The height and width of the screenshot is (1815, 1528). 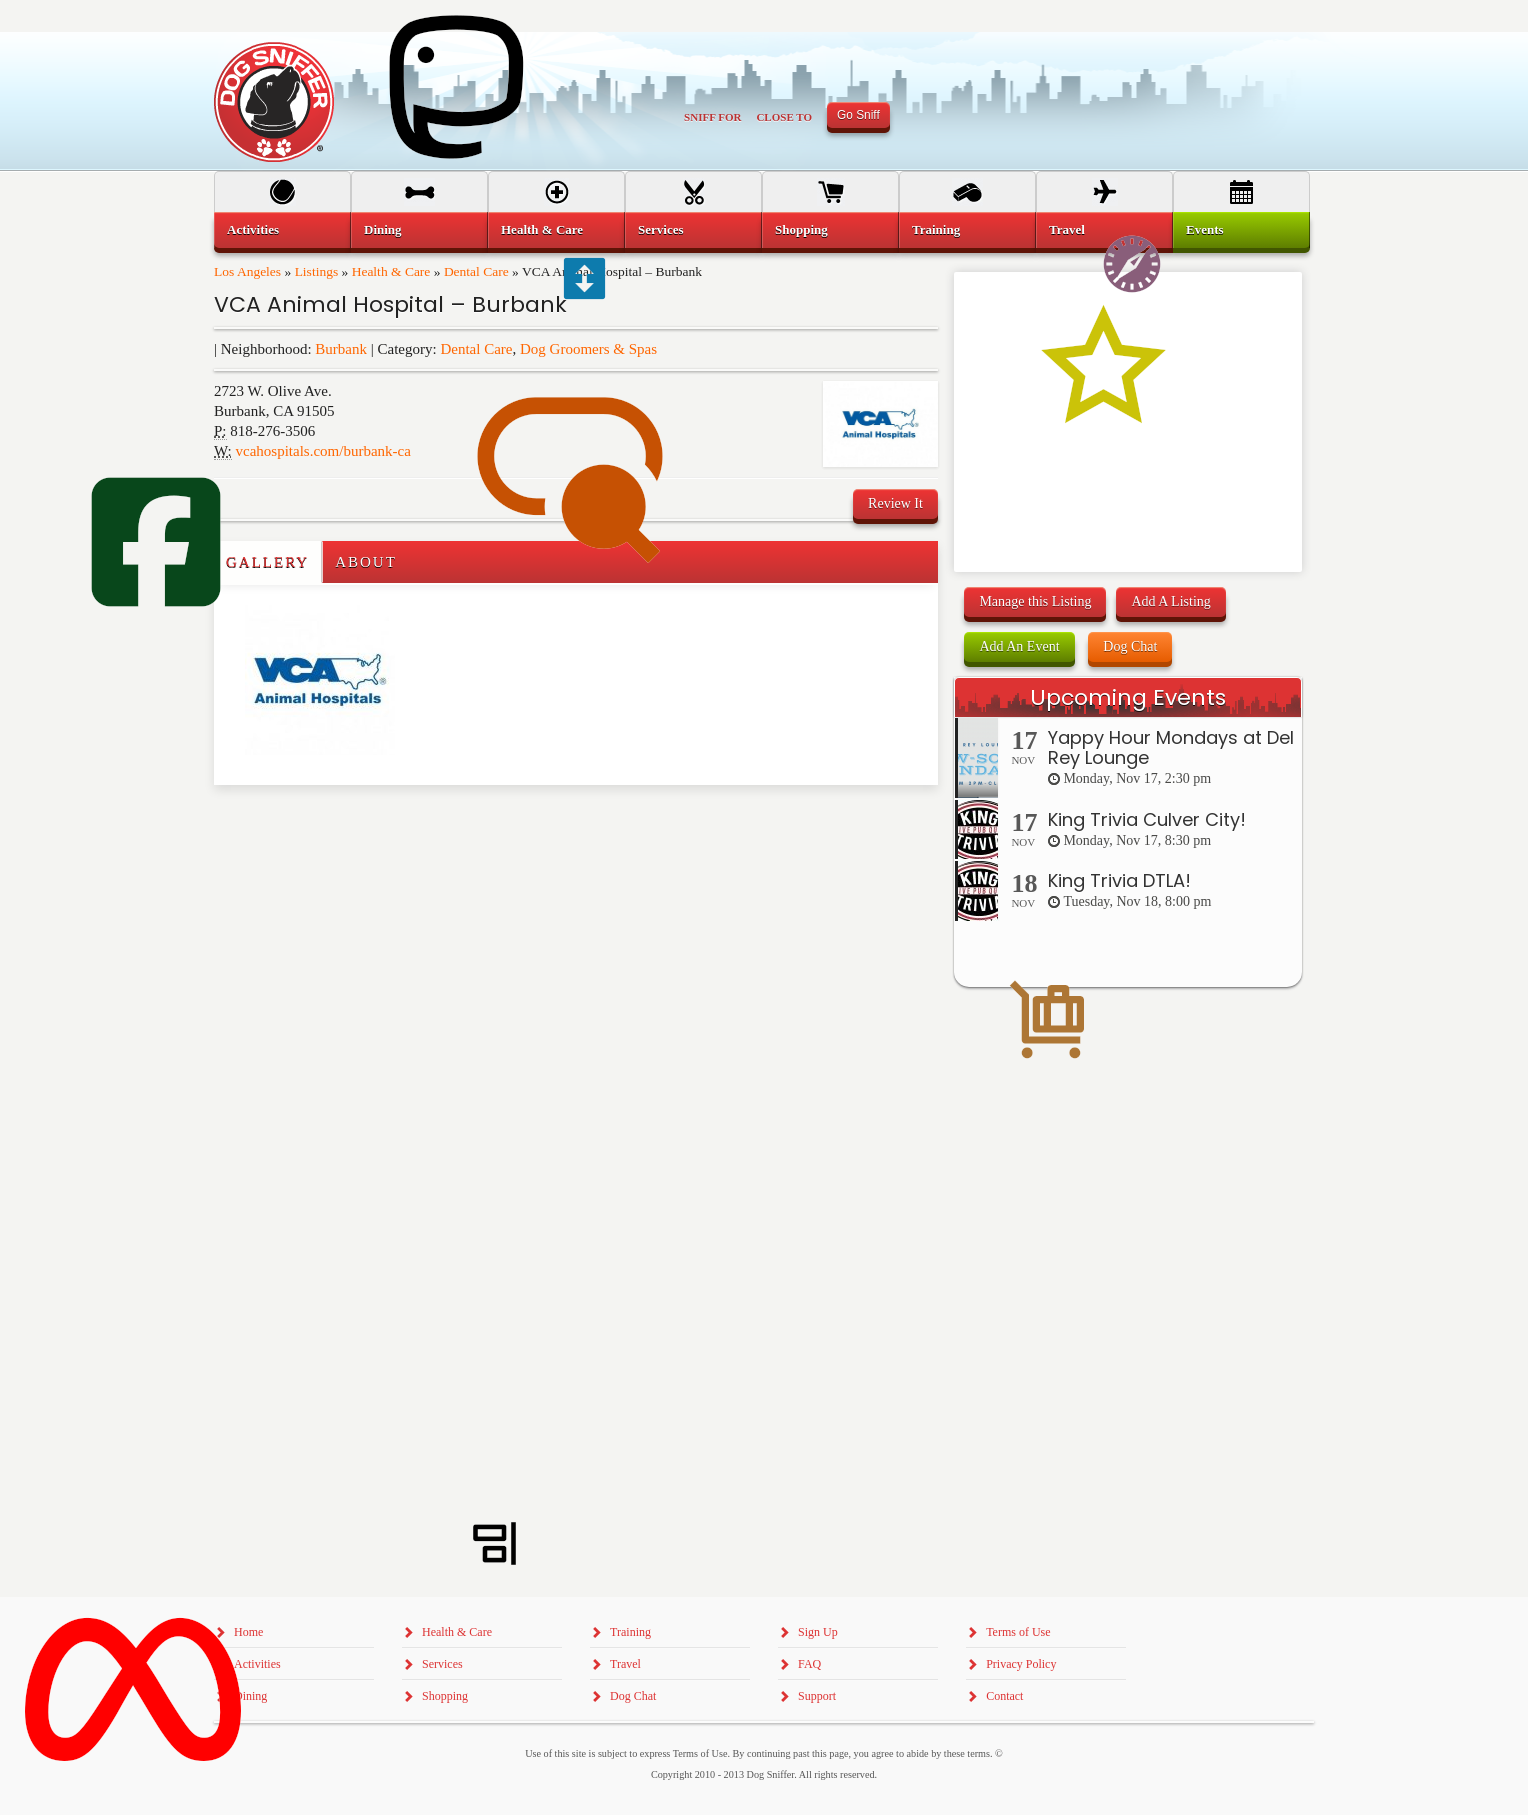 What do you see at coordinates (1051, 1018) in the screenshot?
I see `view your luggage or baggage information` at bounding box center [1051, 1018].